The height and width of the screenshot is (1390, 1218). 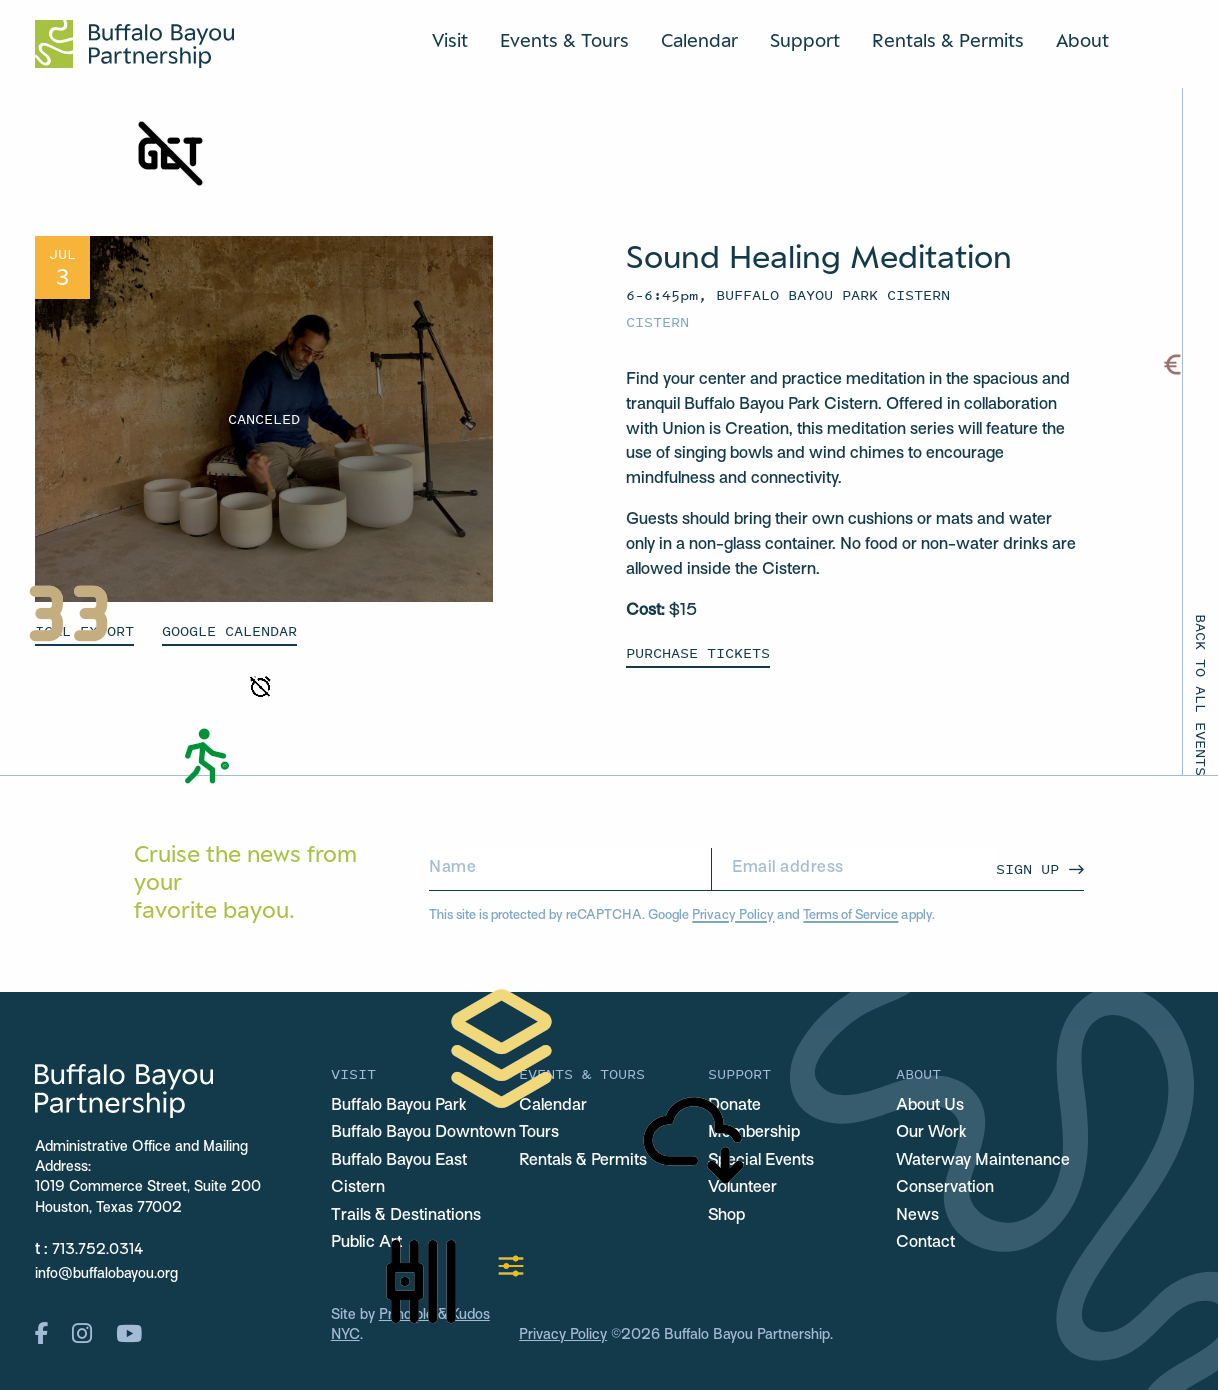 What do you see at coordinates (68, 613) in the screenshot?
I see `indicates item number 33 in a list or sequence` at bounding box center [68, 613].